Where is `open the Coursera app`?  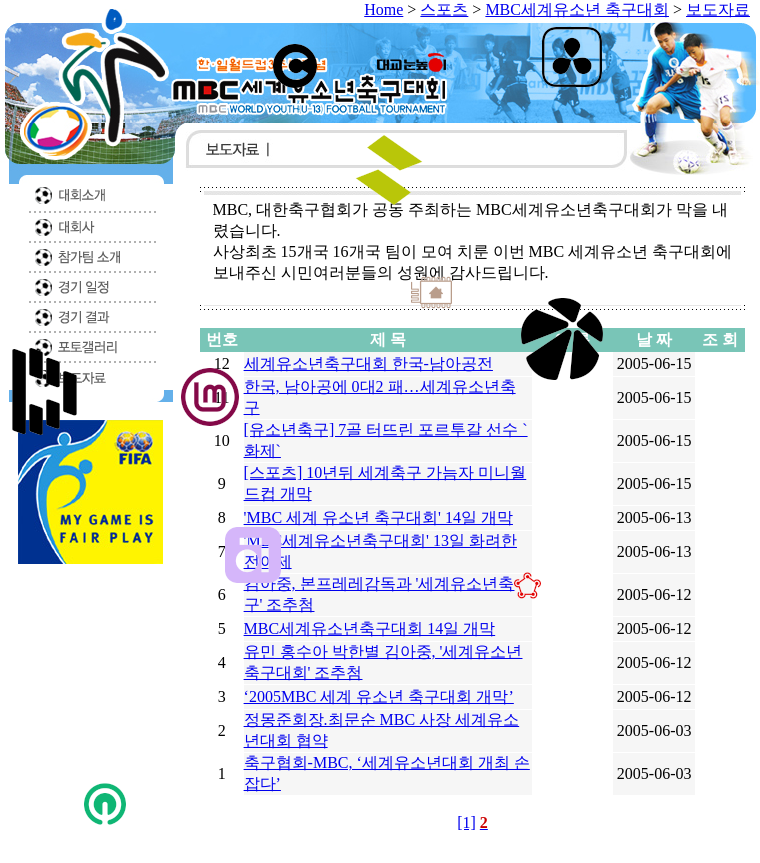 open the Coursera app is located at coordinates (295, 66).